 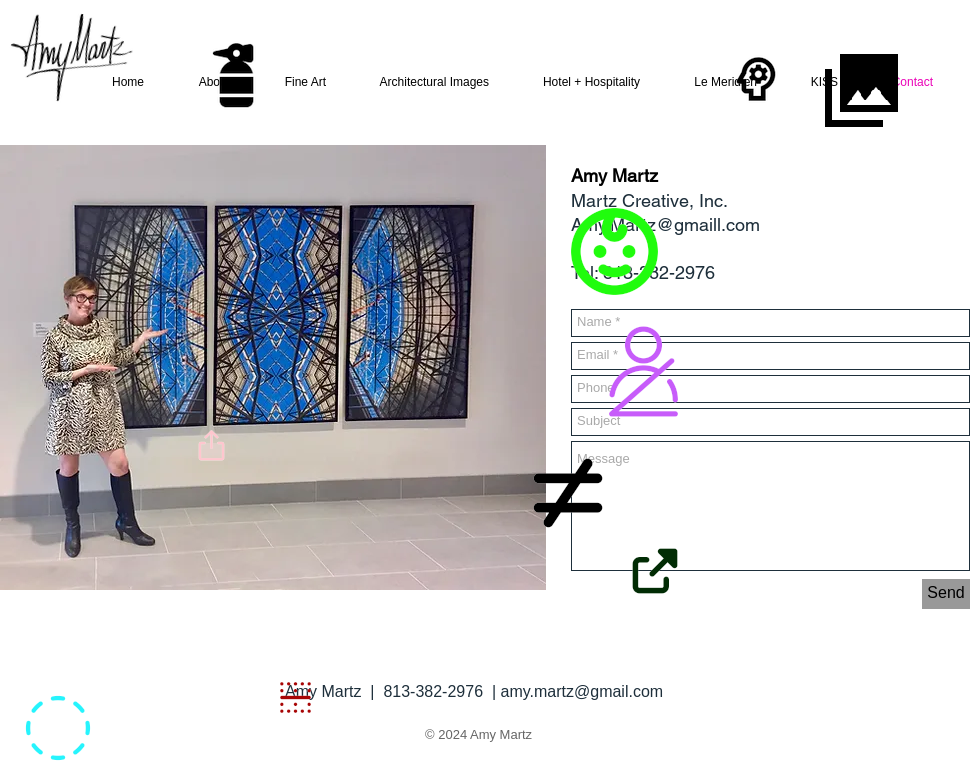 What do you see at coordinates (614, 251) in the screenshot?
I see `access baby or infant-related features` at bounding box center [614, 251].